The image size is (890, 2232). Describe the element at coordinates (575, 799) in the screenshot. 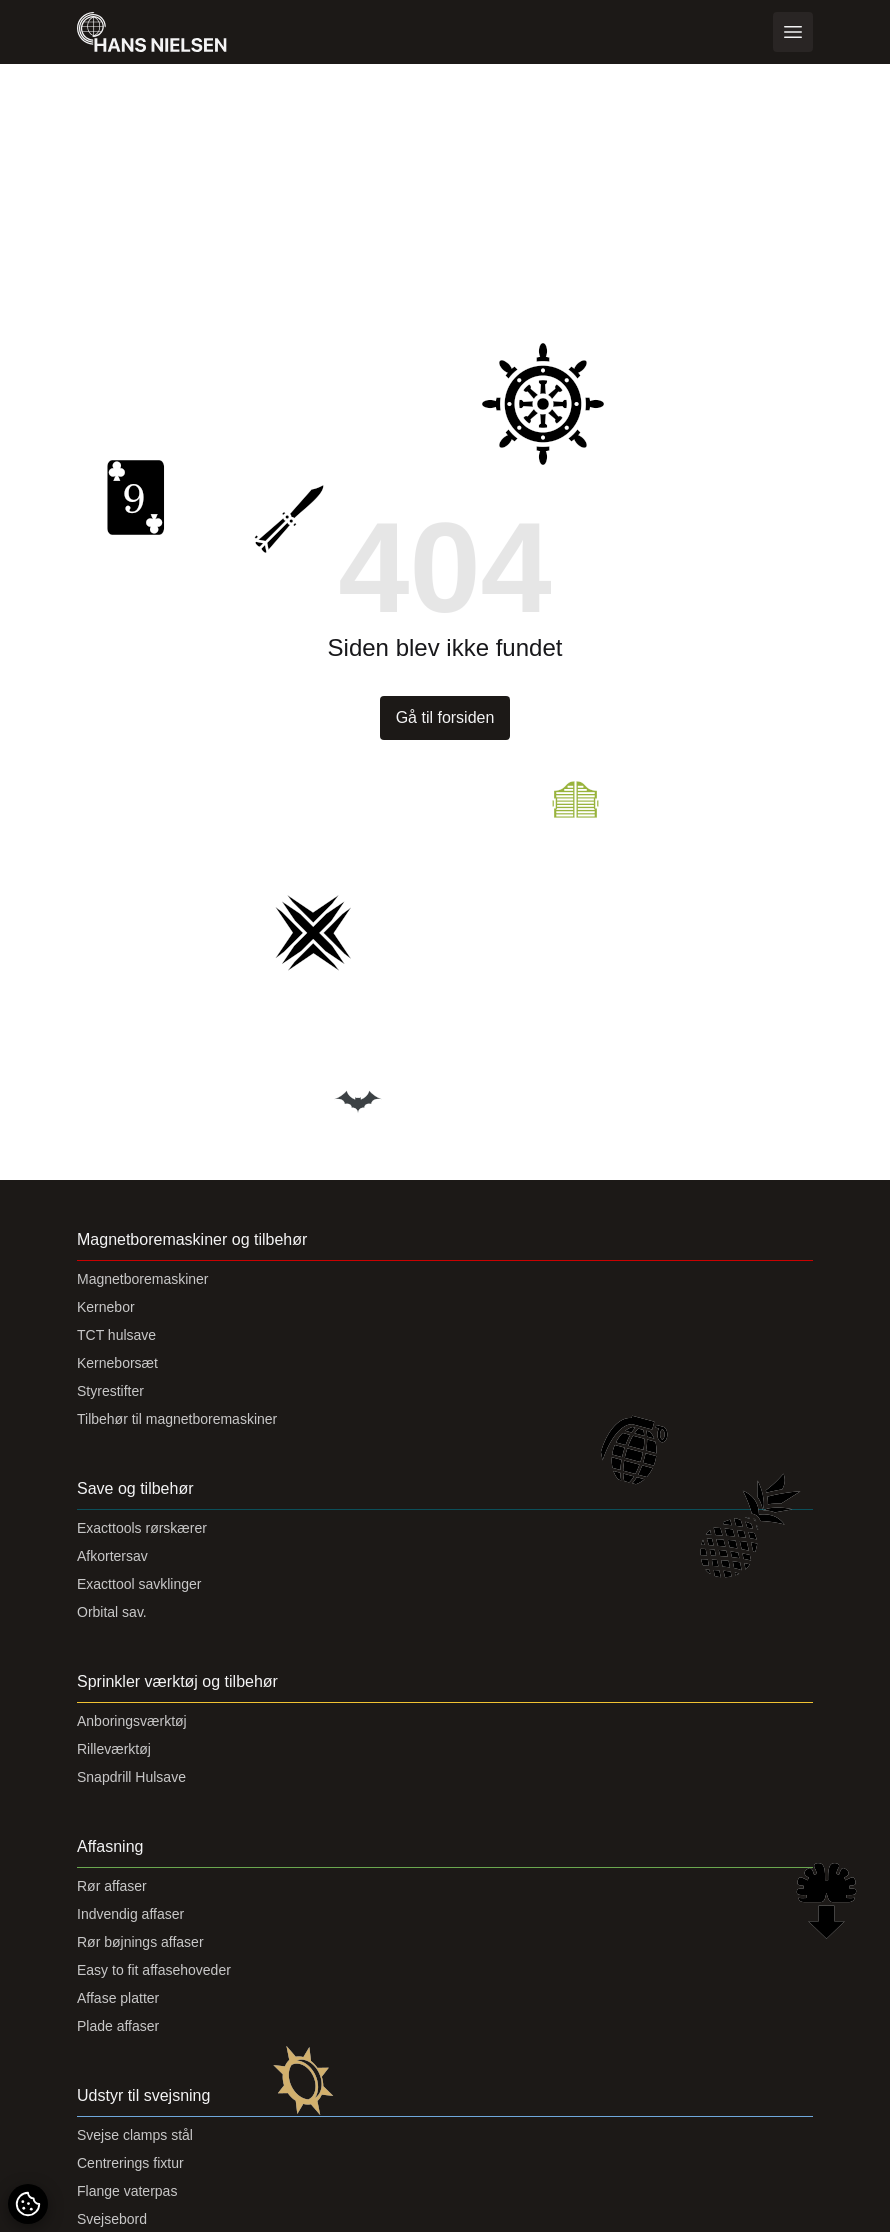

I see `enter a western-themed game area or saloon` at that location.